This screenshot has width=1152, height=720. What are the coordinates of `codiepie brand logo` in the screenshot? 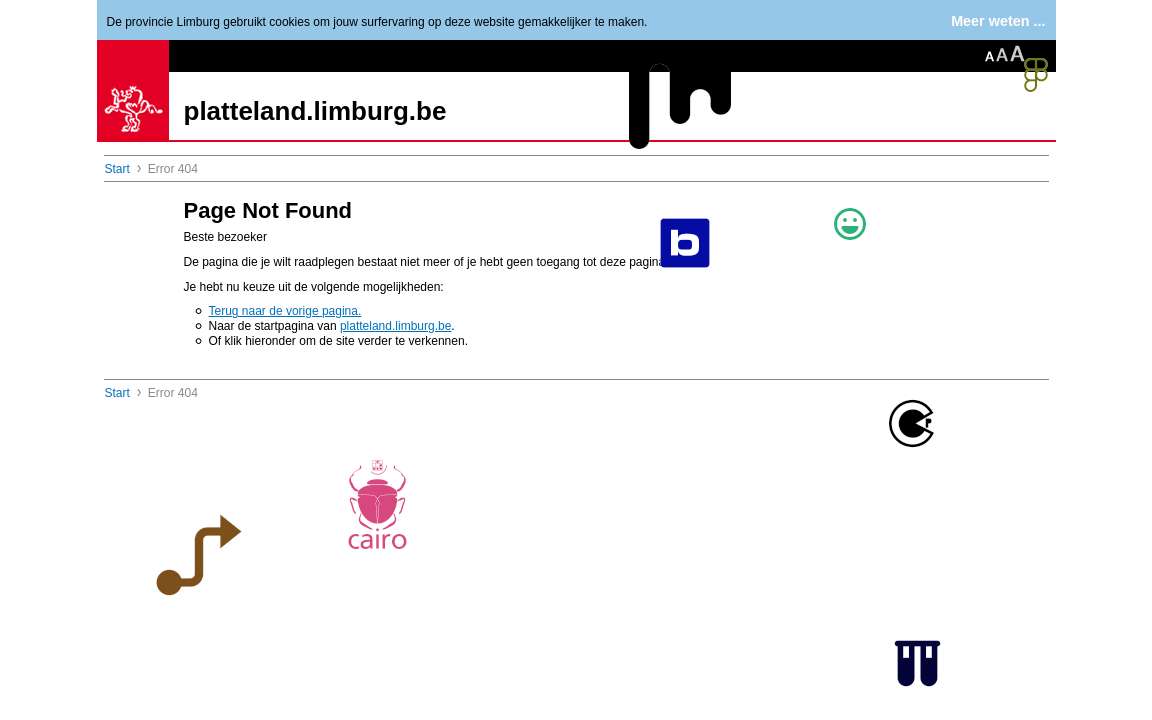 It's located at (911, 423).